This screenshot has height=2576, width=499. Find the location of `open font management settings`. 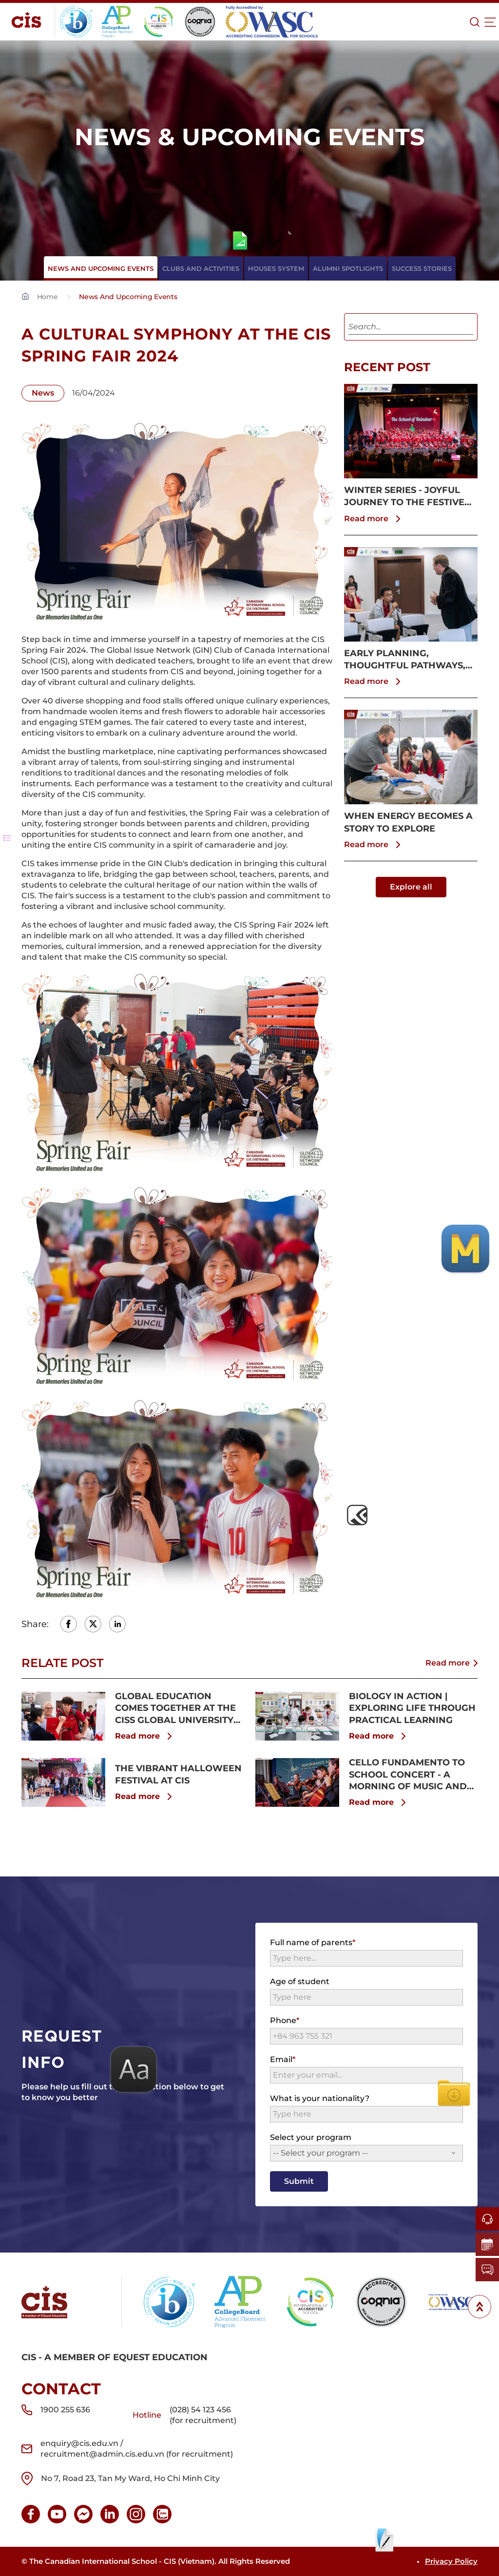

open font management settings is located at coordinates (134, 2069).